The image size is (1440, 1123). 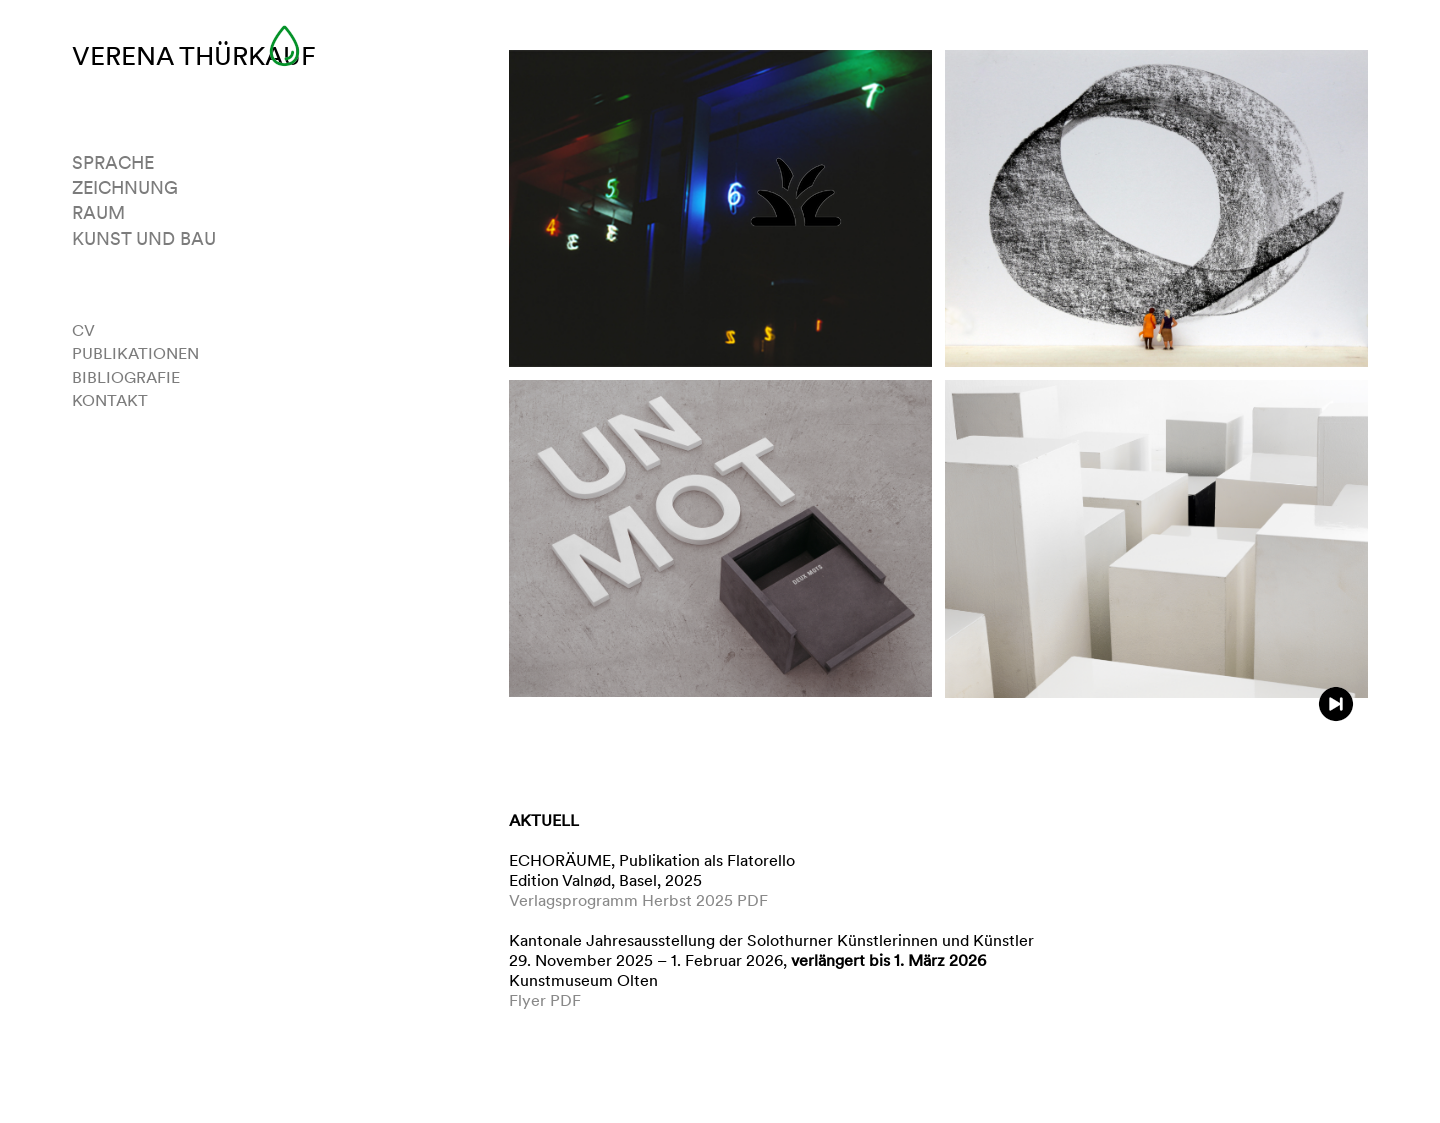 I want to click on skip to the next track, so click(x=1336, y=704).